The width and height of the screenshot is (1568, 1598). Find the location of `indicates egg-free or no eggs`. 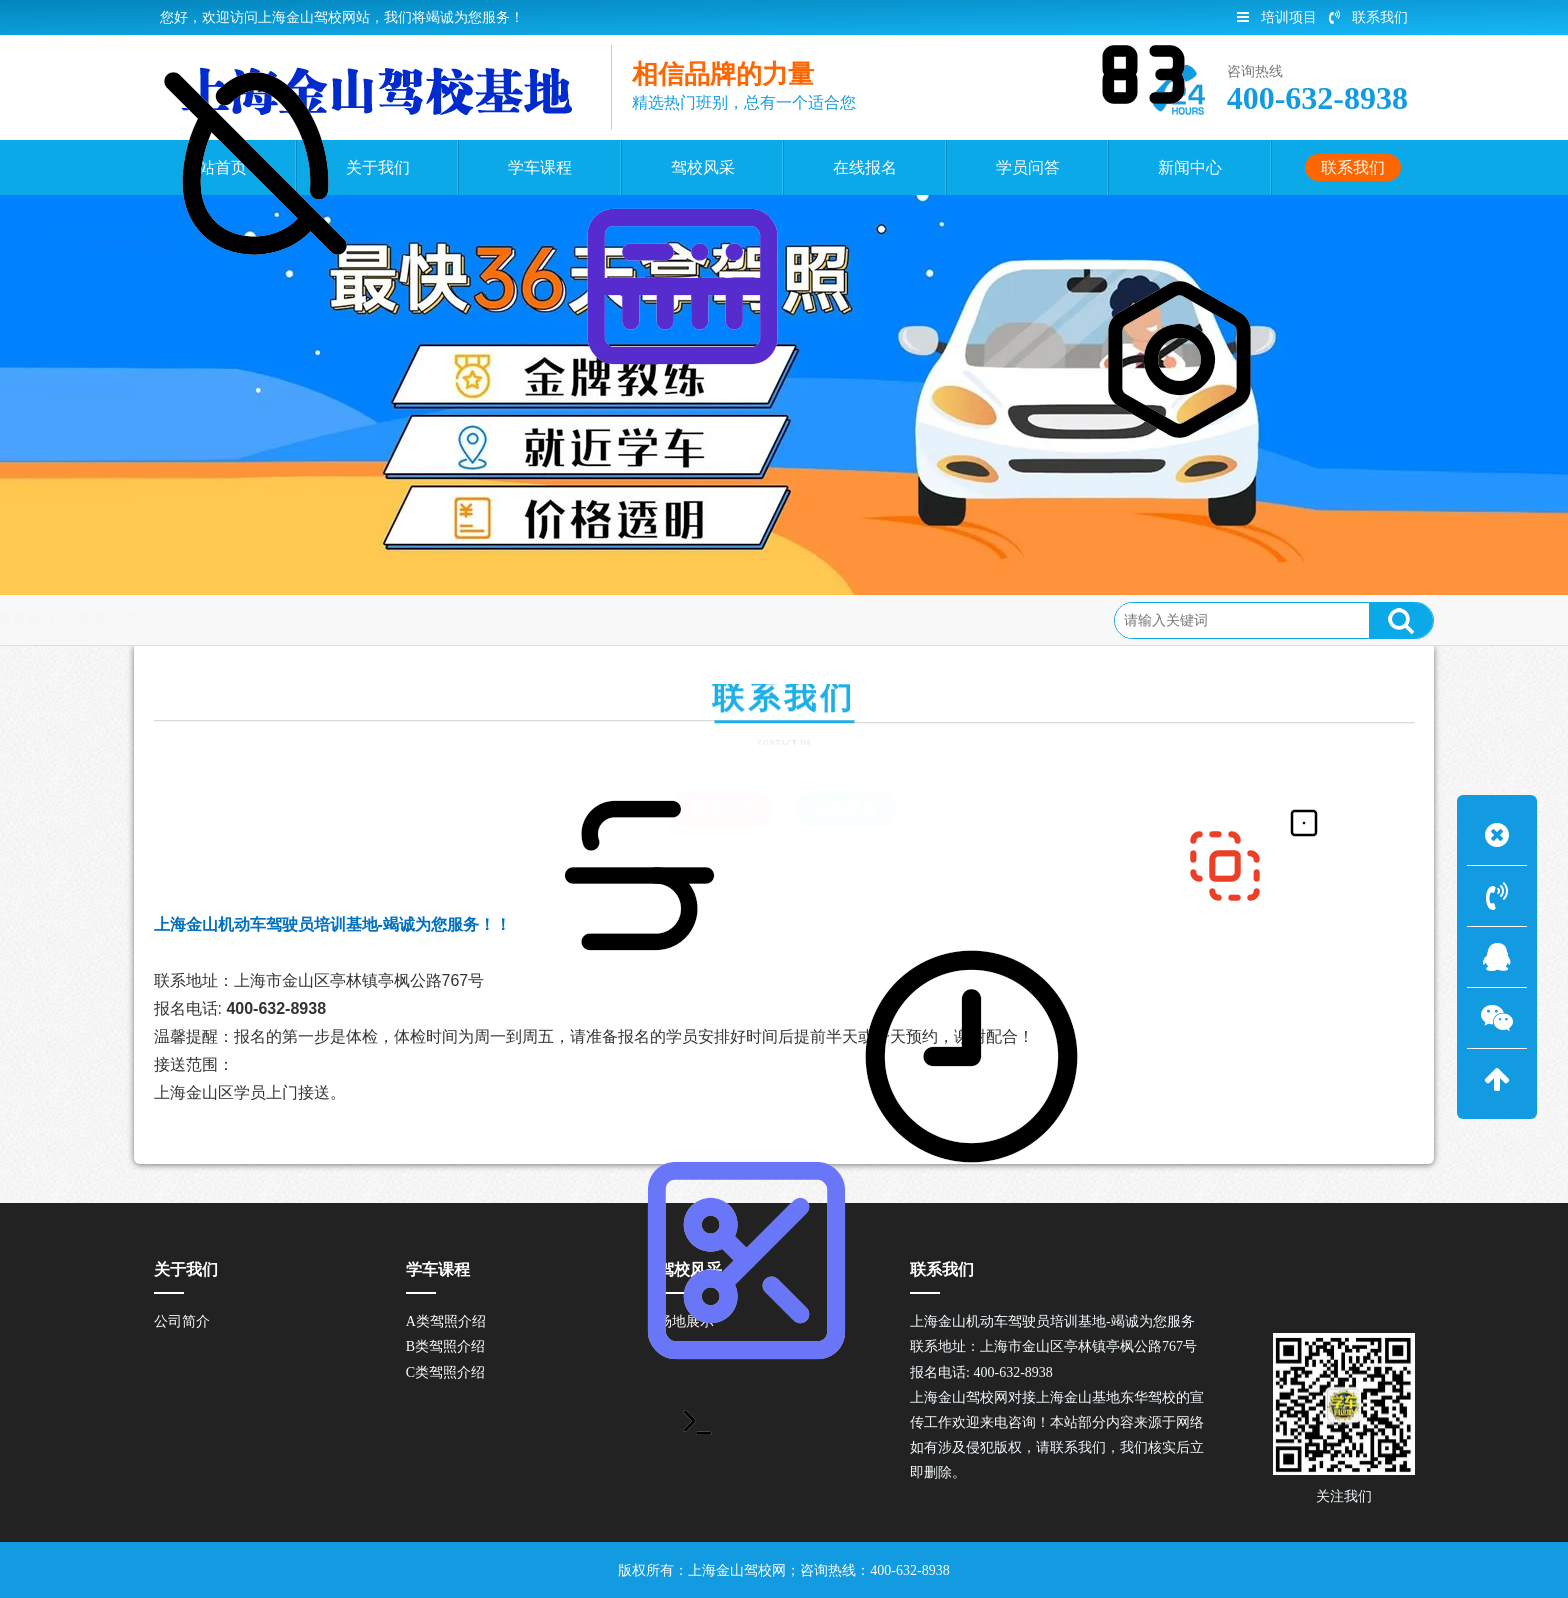

indicates egg-free or no eggs is located at coordinates (255, 163).